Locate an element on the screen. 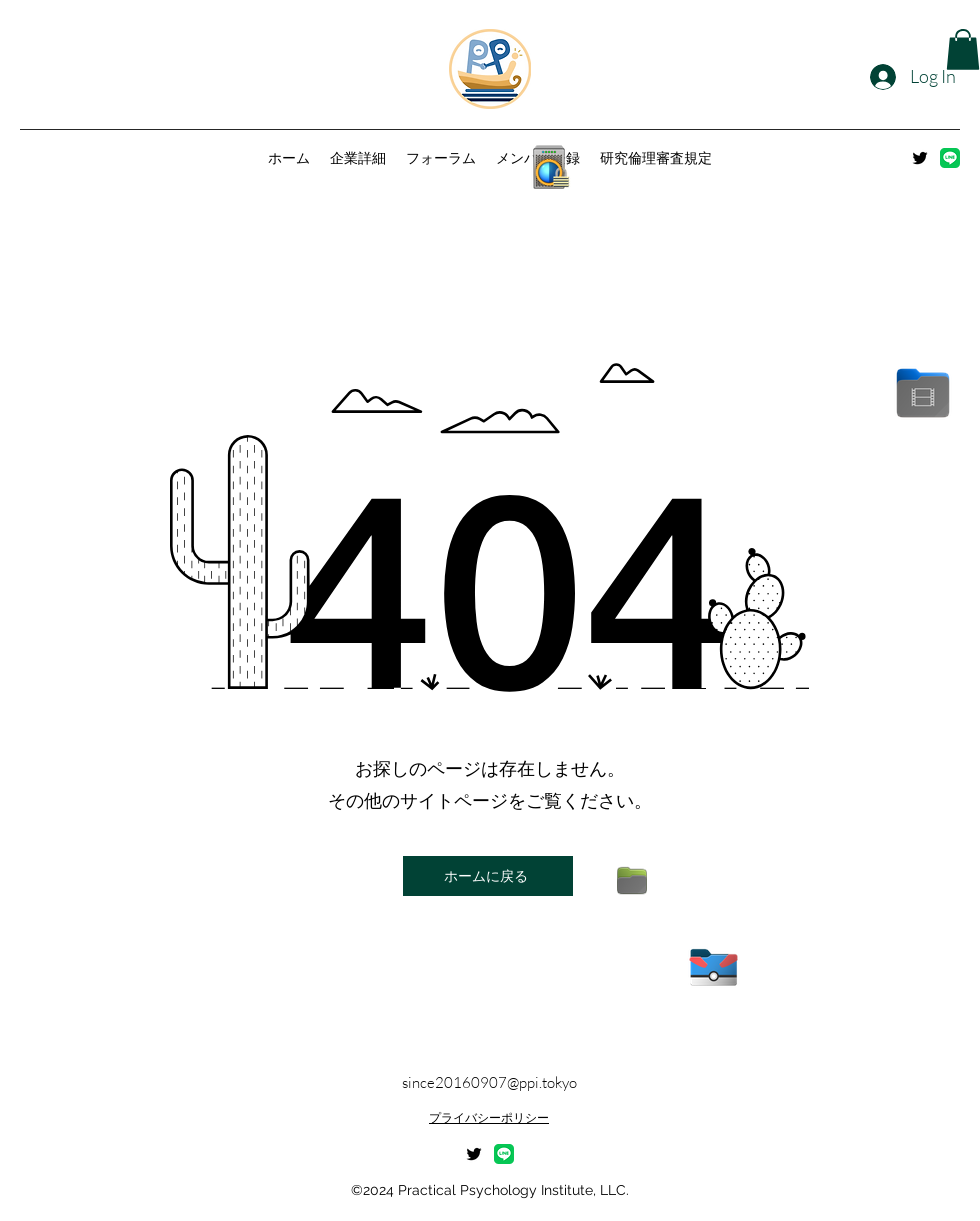  folder for pokémon game files or saves is located at coordinates (713, 968).